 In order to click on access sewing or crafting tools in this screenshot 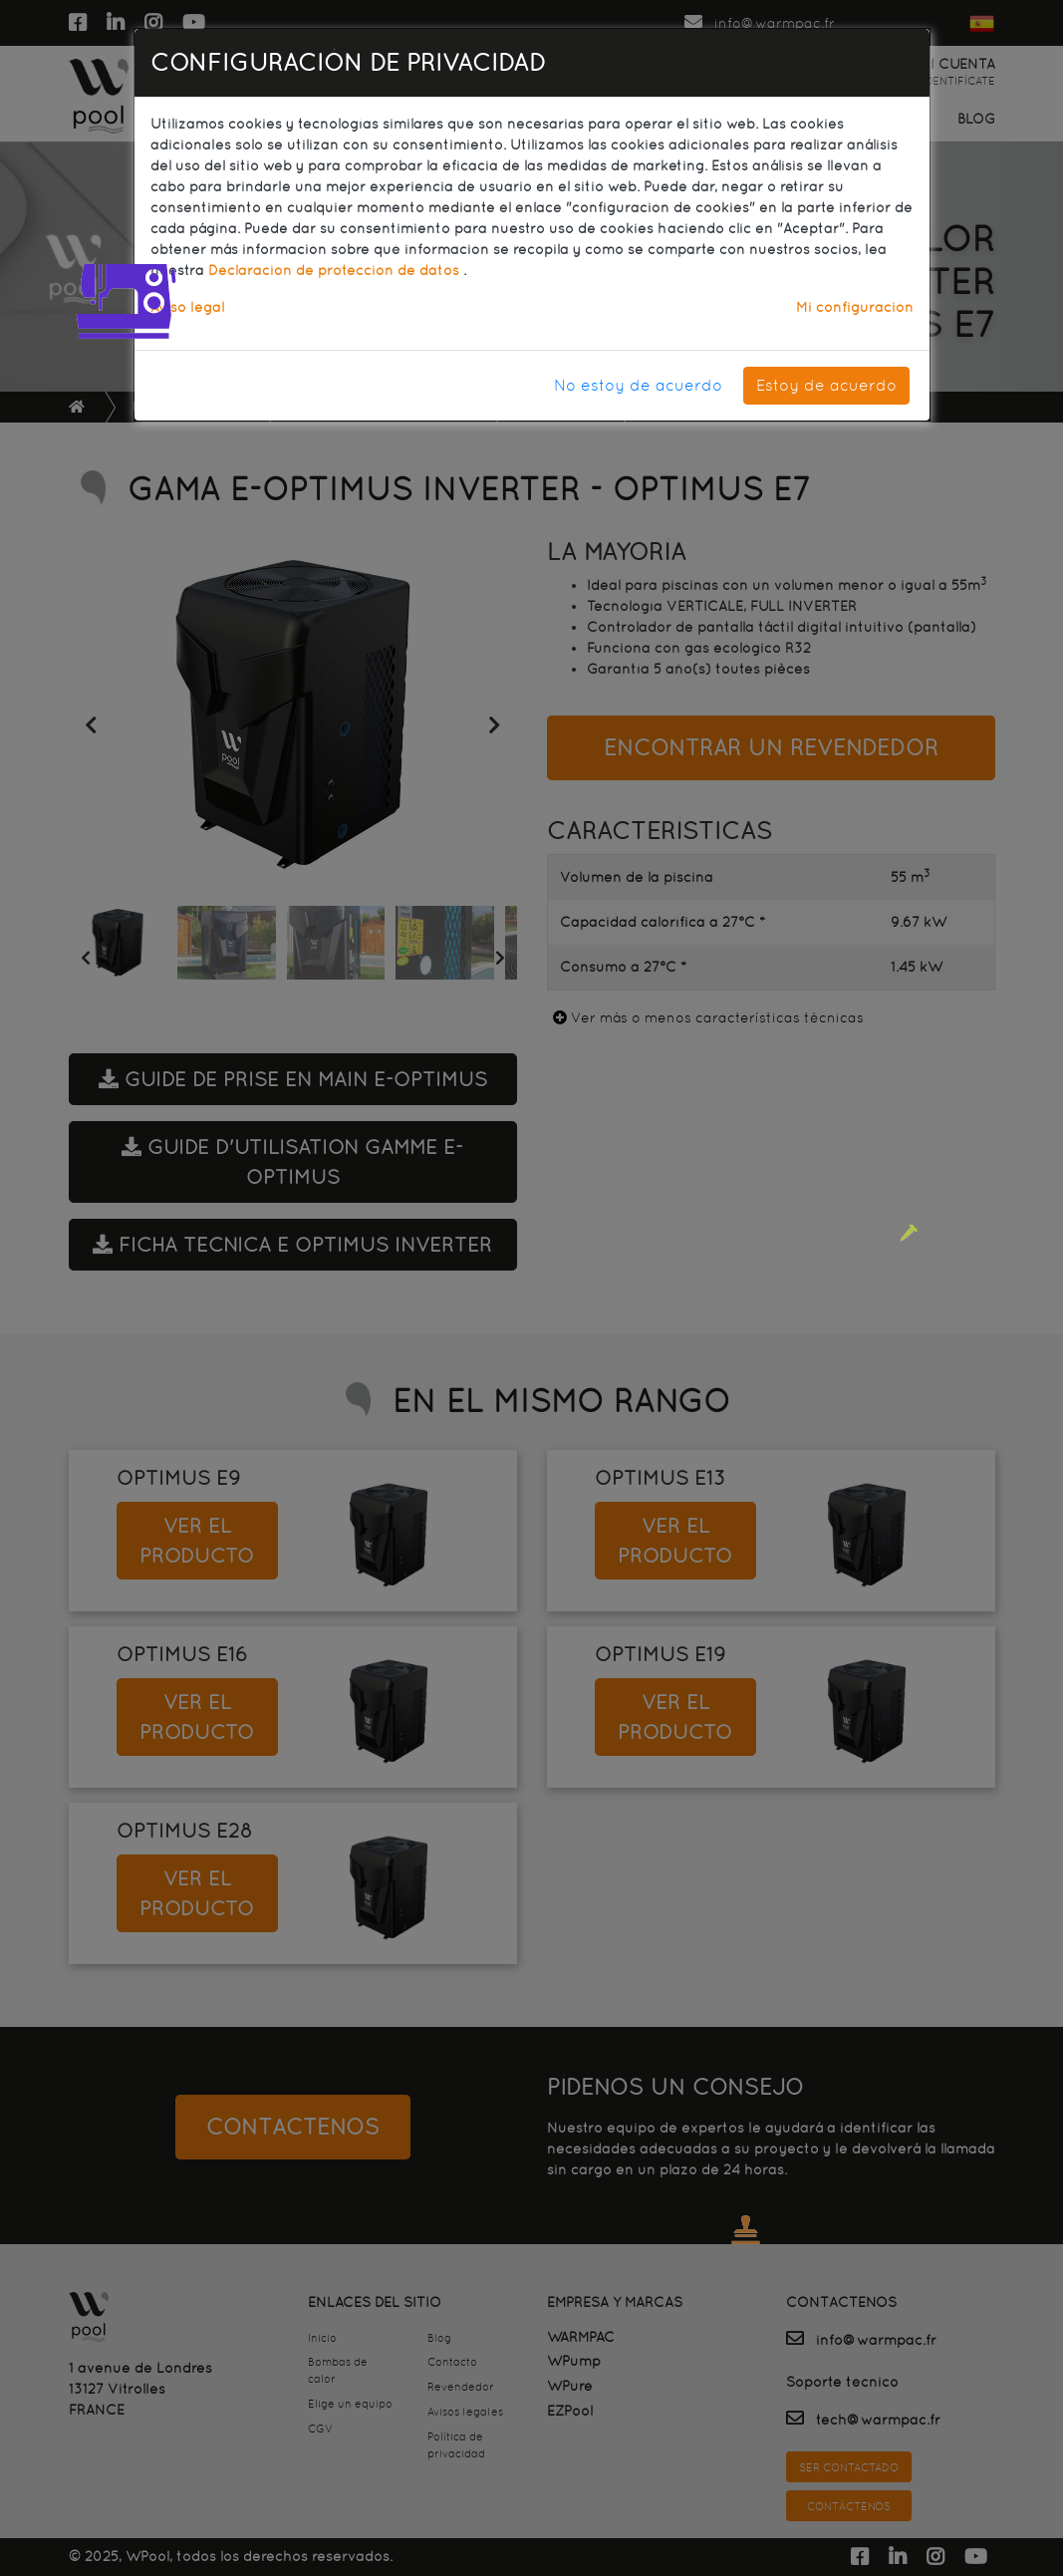, I will do `click(126, 293)`.